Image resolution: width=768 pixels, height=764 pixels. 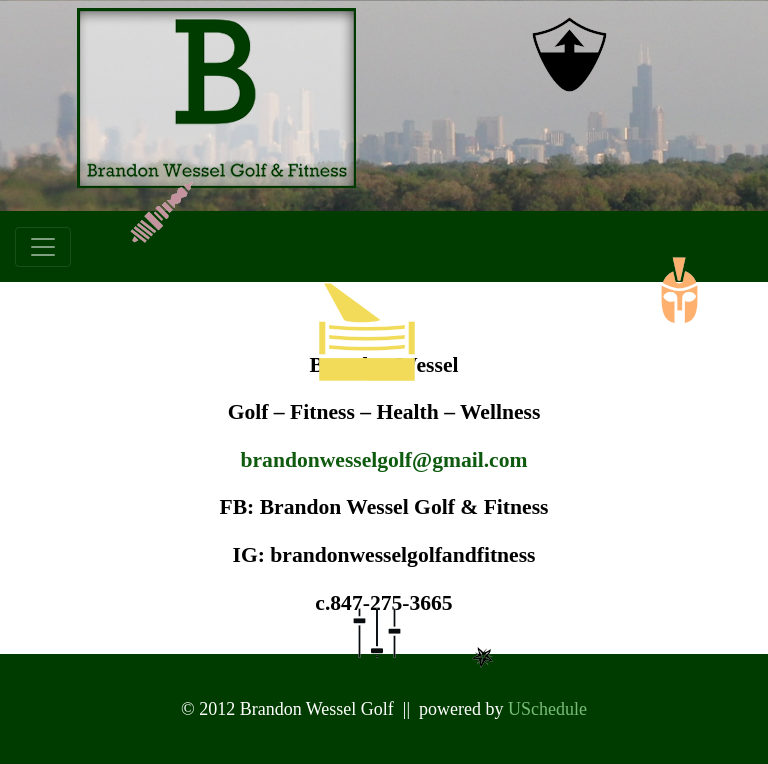 I want to click on upgrade your armor or defensive stats, so click(x=569, y=54).